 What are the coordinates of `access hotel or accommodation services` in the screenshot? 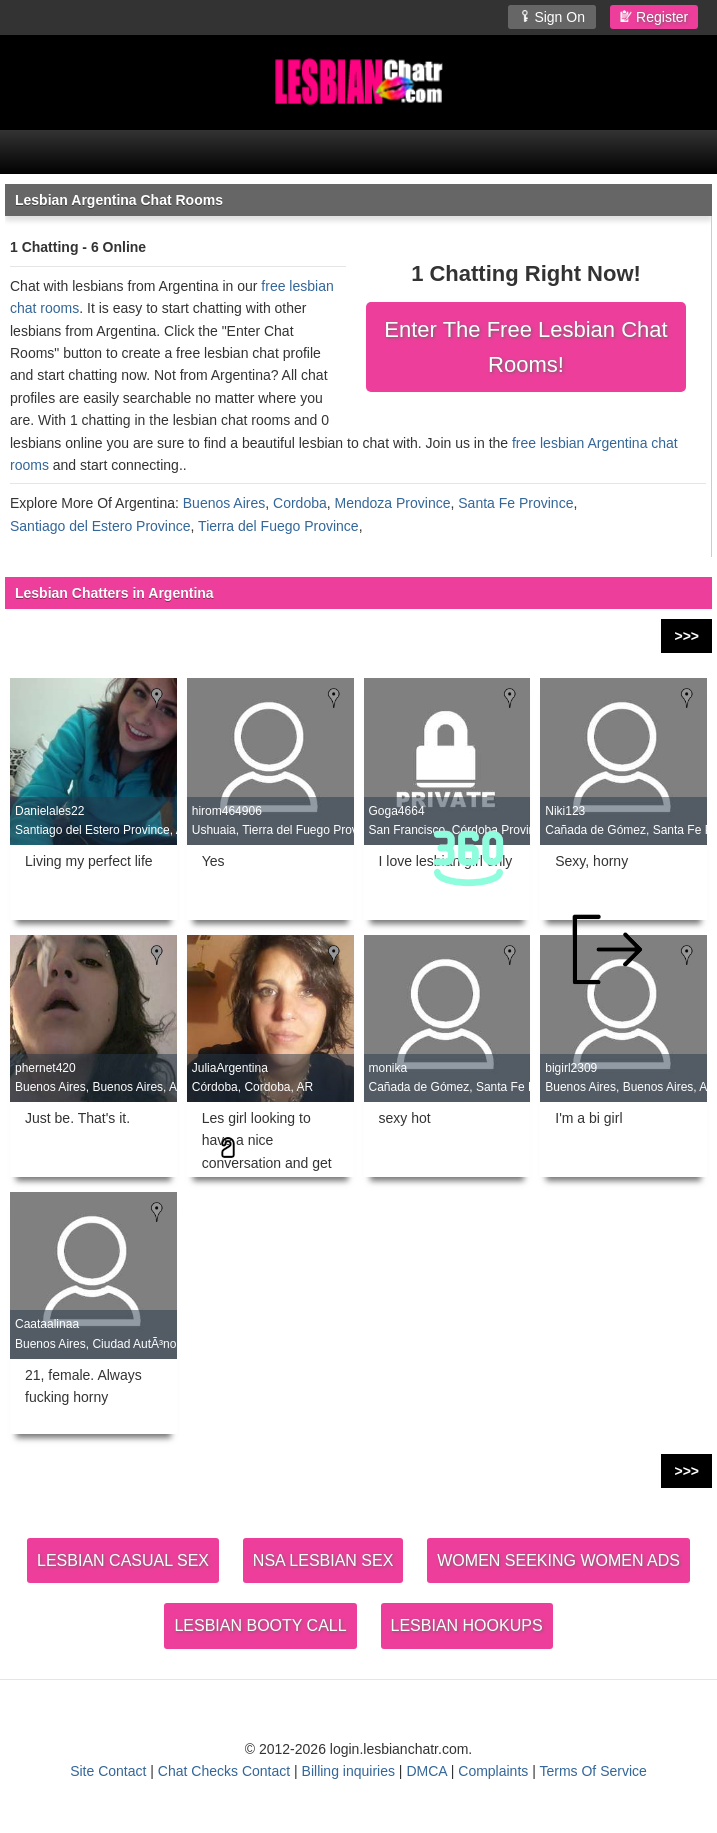 It's located at (227, 1147).